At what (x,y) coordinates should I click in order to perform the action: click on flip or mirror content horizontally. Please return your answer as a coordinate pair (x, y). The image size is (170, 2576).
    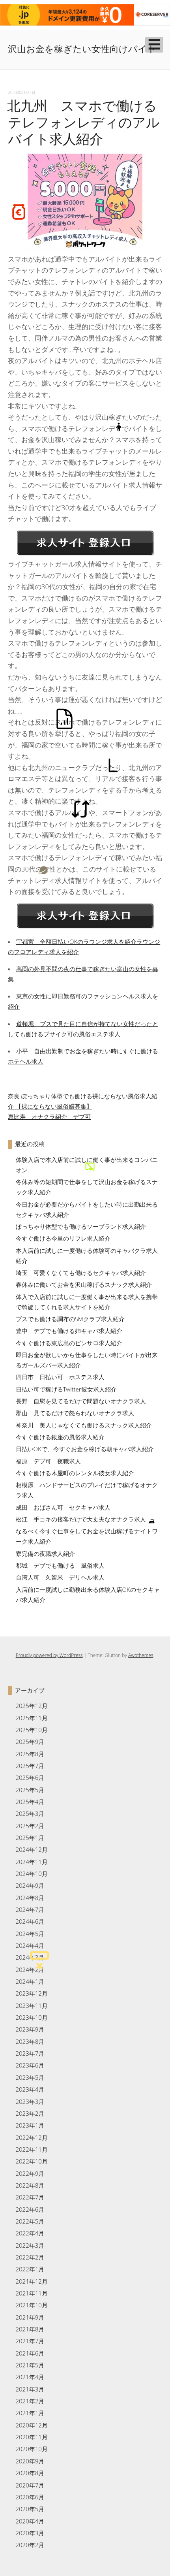
    Looking at the image, I should click on (80, 809).